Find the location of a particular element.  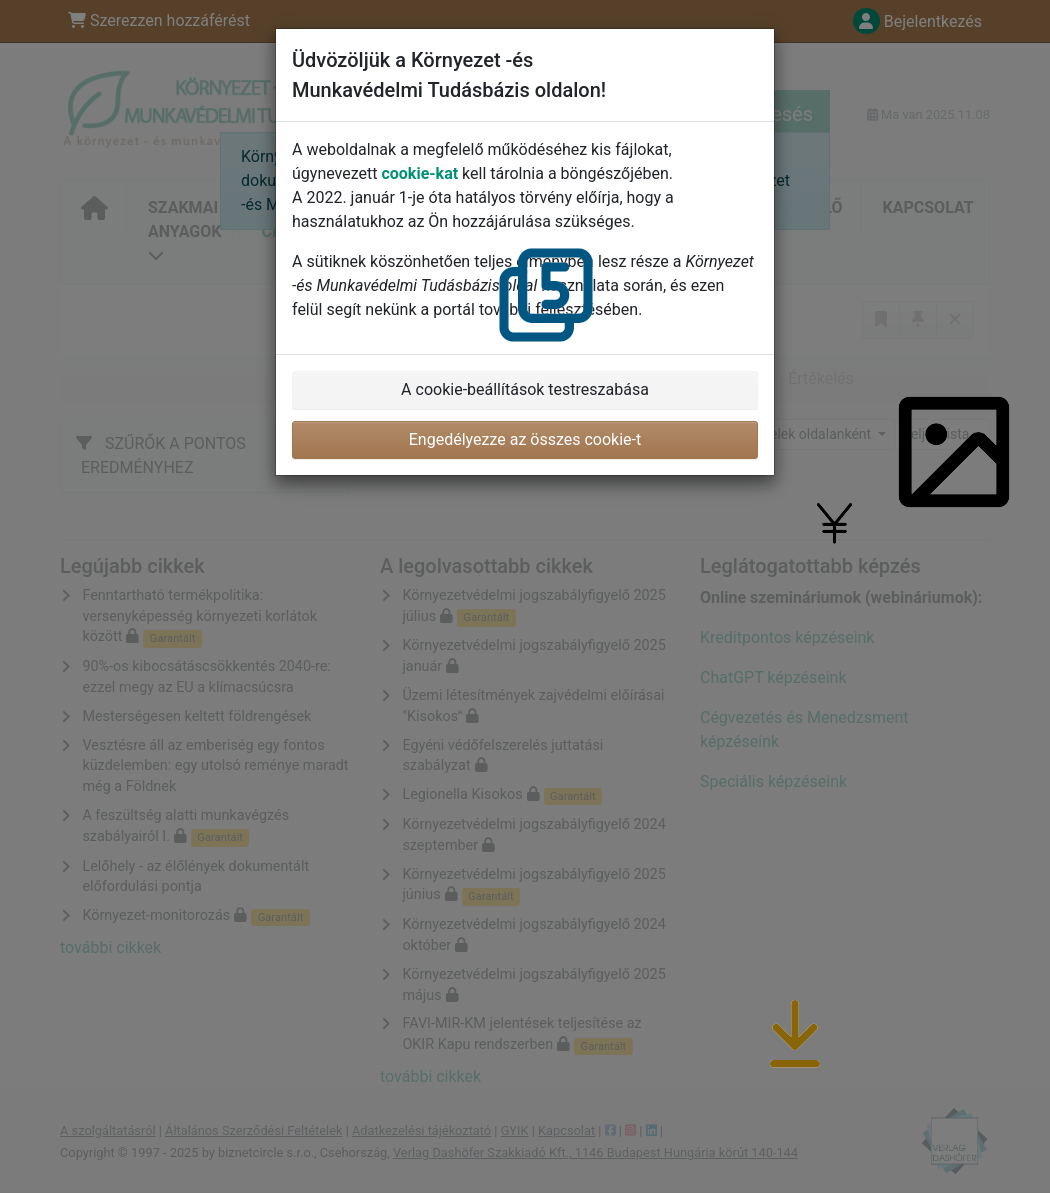

move item to bottom of list is located at coordinates (795, 1035).